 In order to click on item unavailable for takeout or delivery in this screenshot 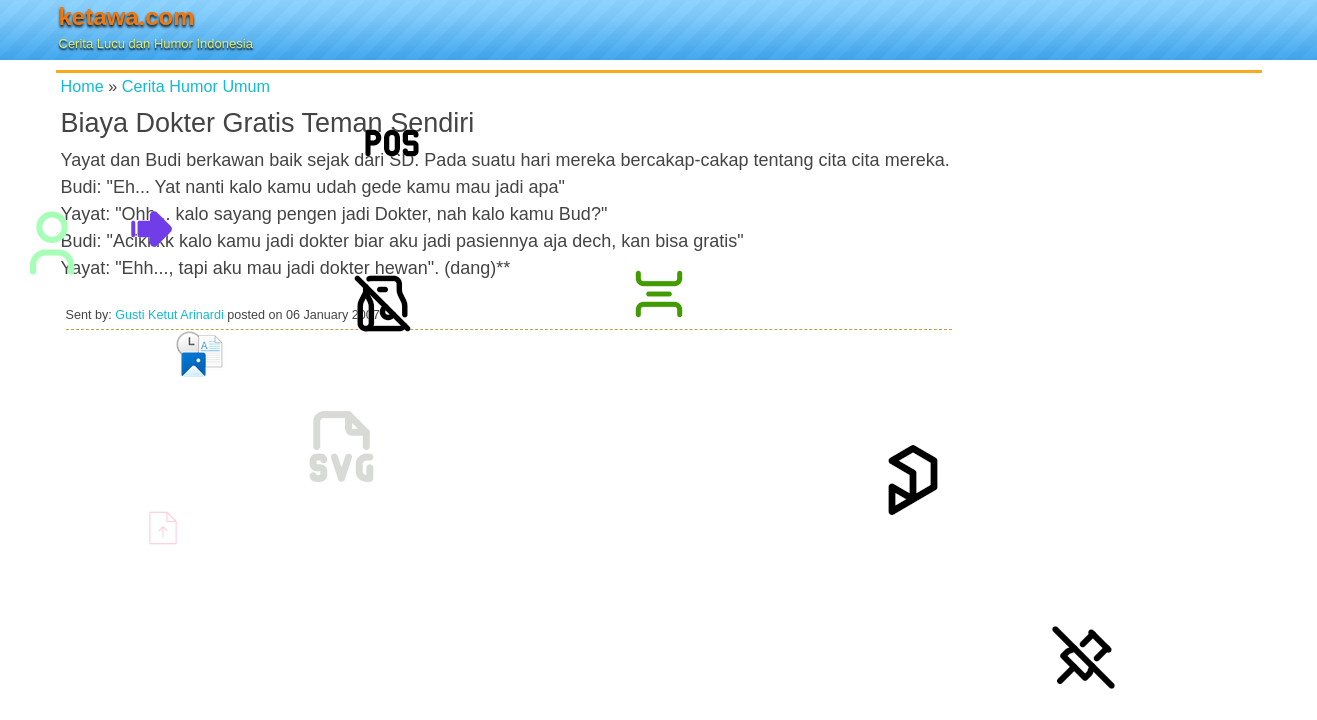, I will do `click(382, 303)`.